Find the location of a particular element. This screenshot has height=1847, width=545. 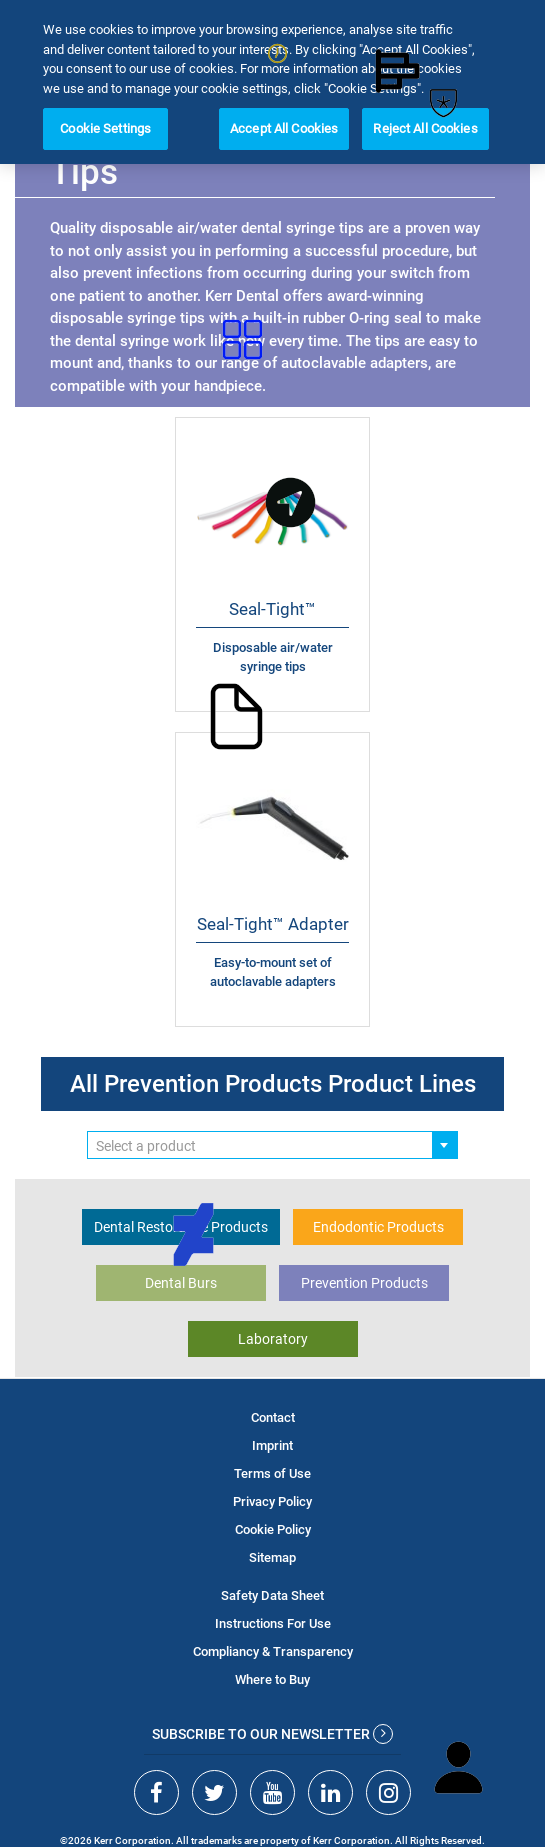

view current time is located at coordinates (277, 53).